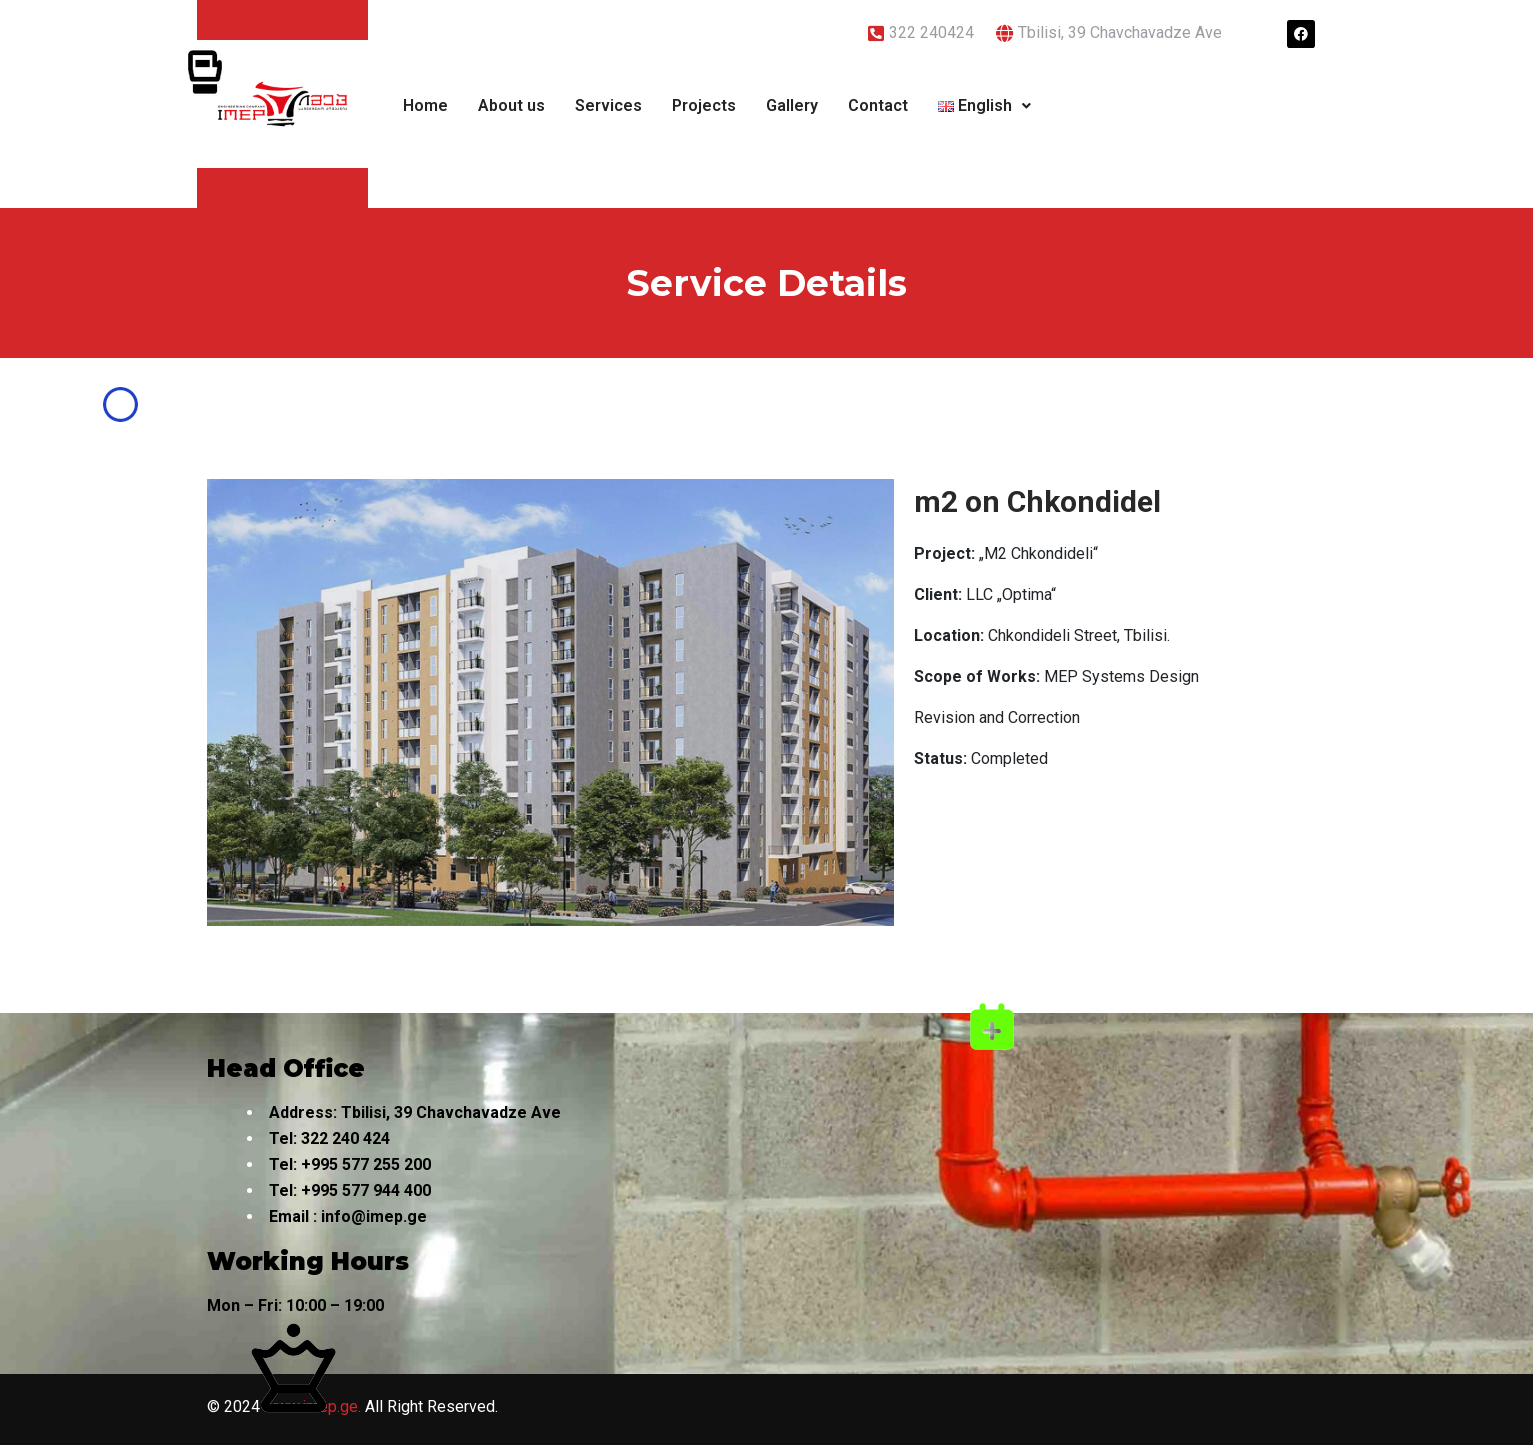 This screenshot has height=1445, width=1533. What do you see at coordinates (120, 404) in the screenshot?
I see `unselected radio button or checkbox option` at bounding box center [120, 404].